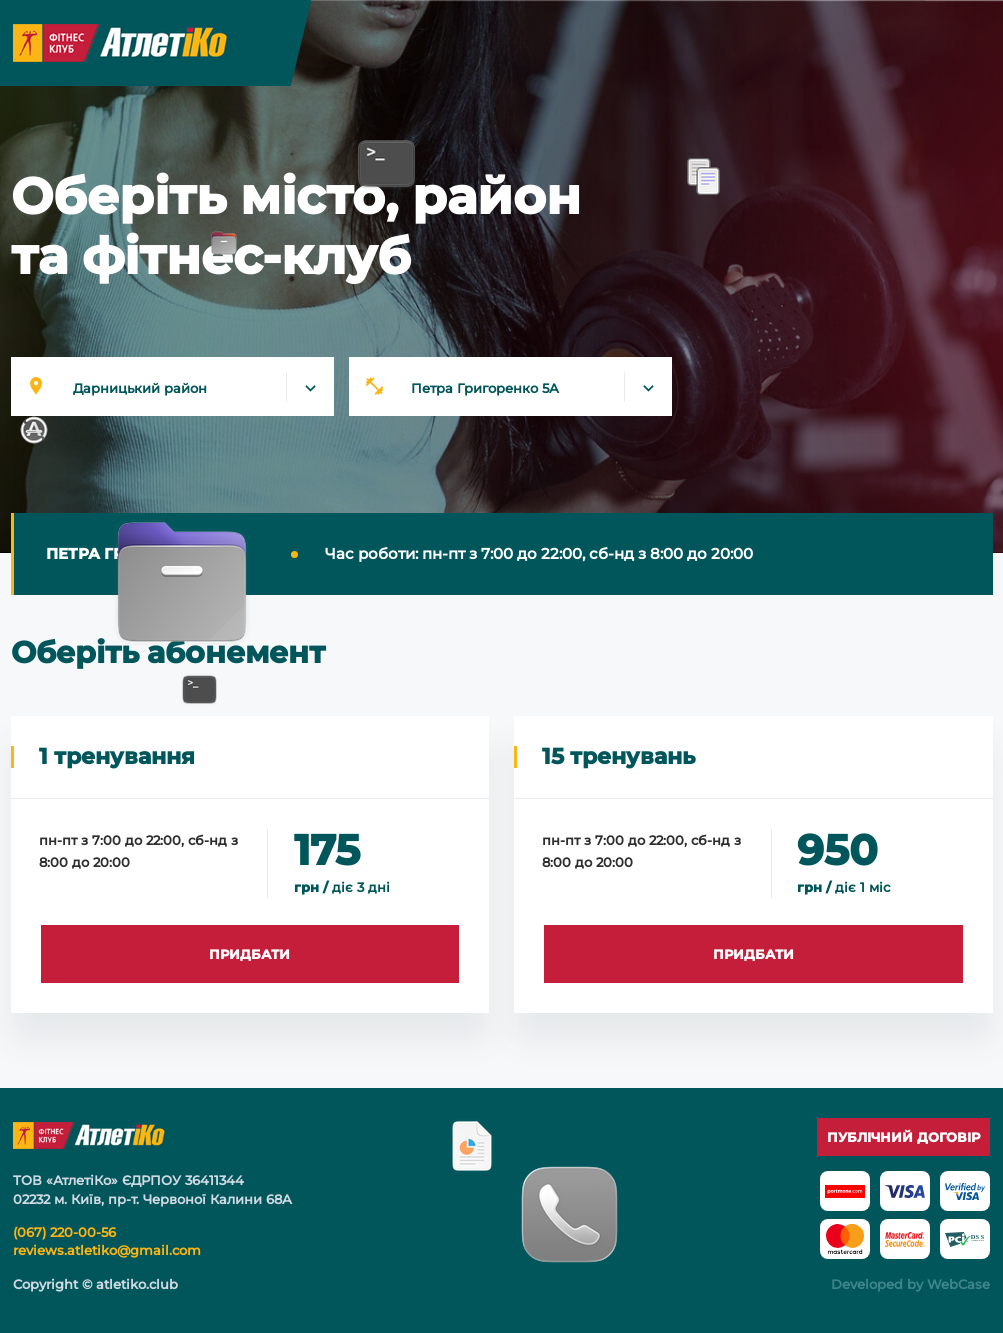 The width and height of the screenshot is (1003, 1333). Describe the element at coordinates (569, 1214) in the screenshot. I see `open the phone app to make a call` at that location.